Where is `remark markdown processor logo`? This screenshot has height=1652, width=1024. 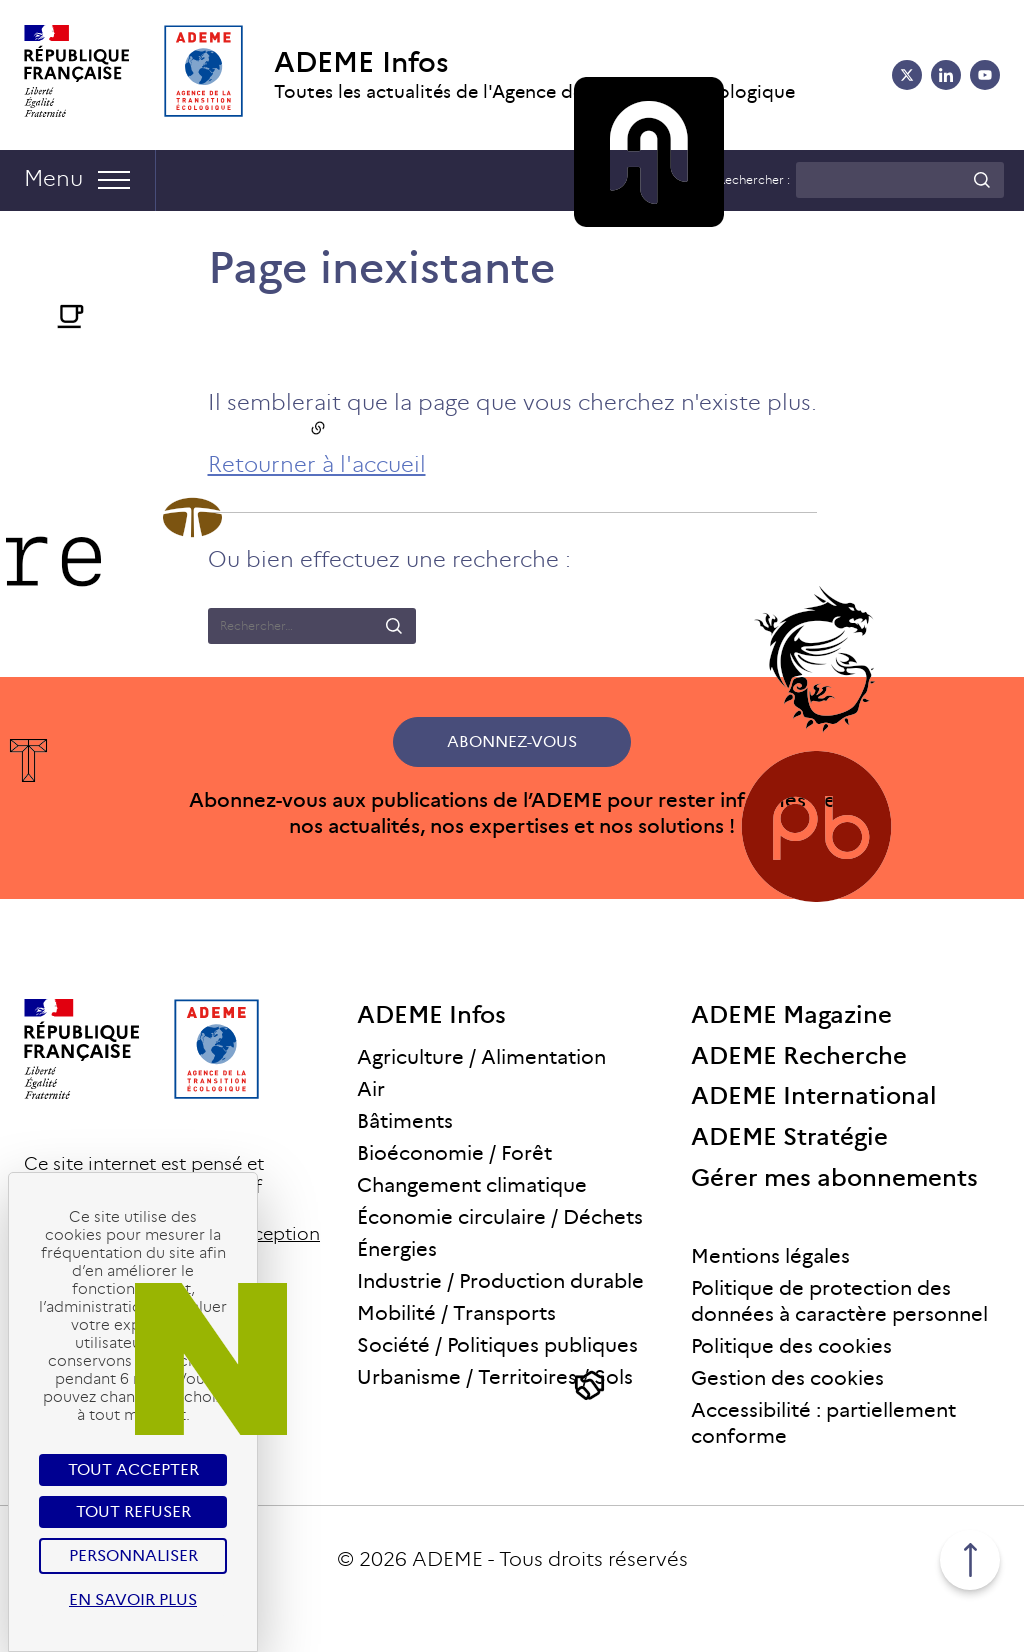
remark markdown processor logo is located at coordinates (53, 561).